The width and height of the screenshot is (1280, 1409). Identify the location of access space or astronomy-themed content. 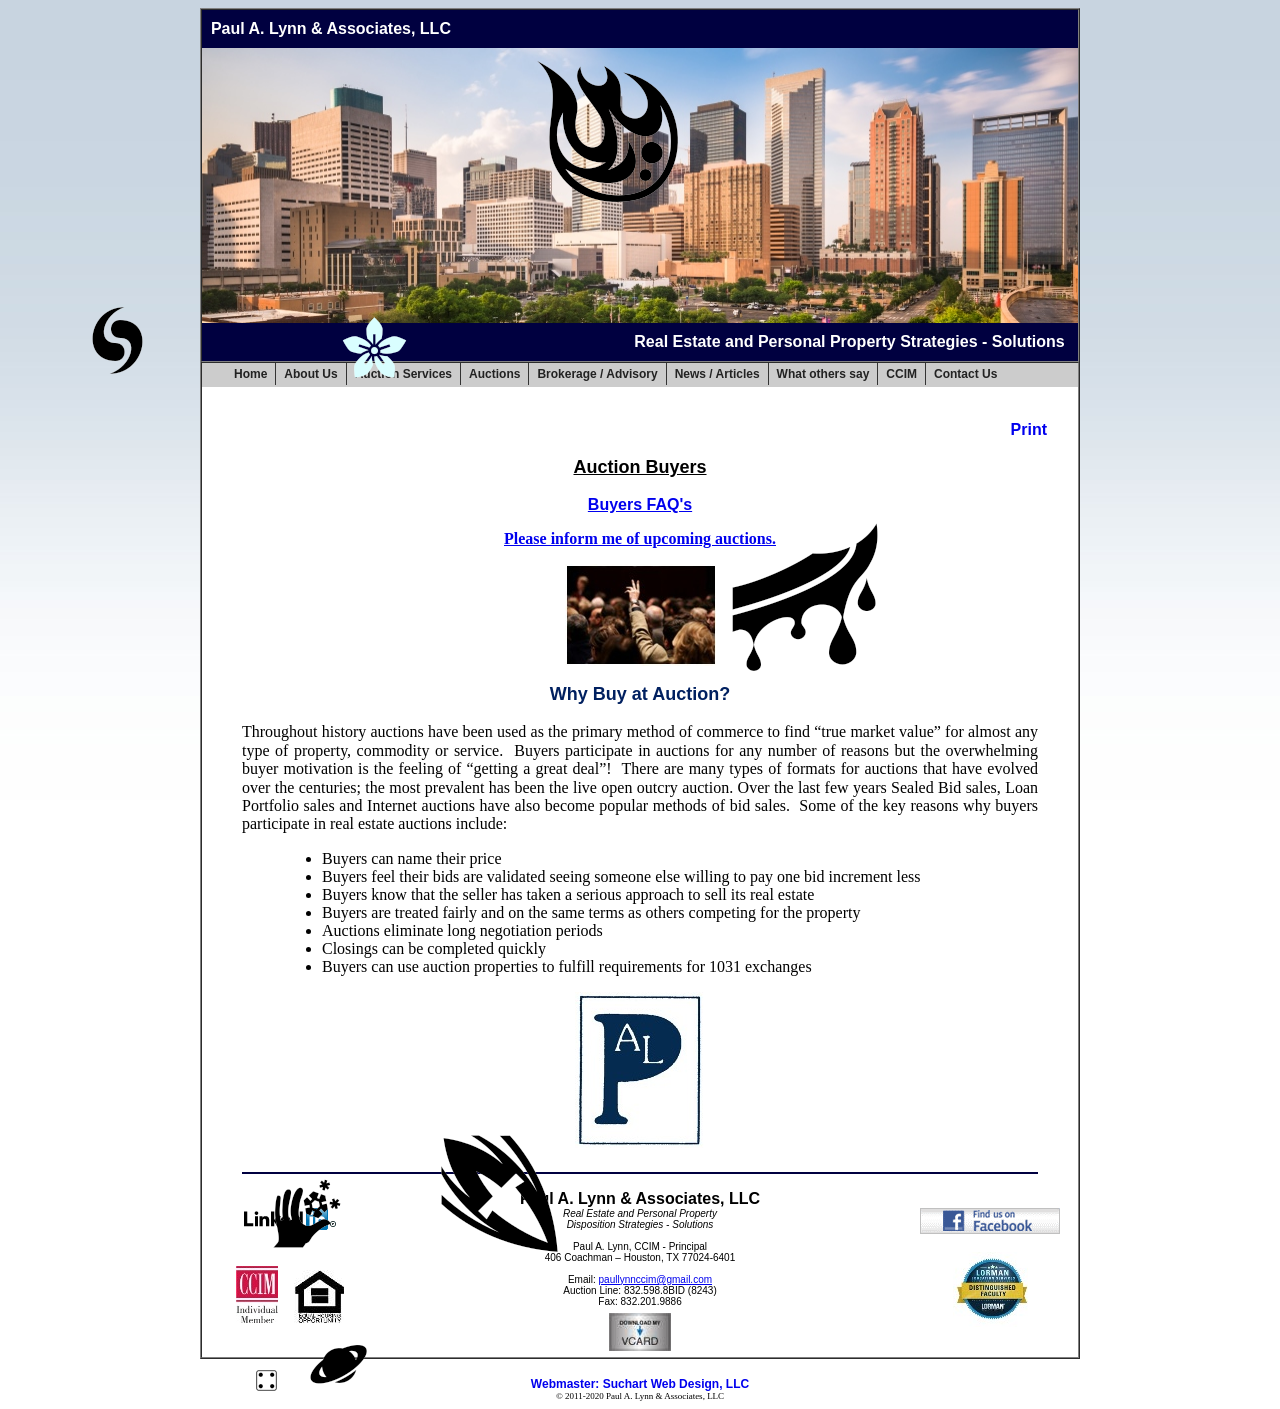
(339, 1365).